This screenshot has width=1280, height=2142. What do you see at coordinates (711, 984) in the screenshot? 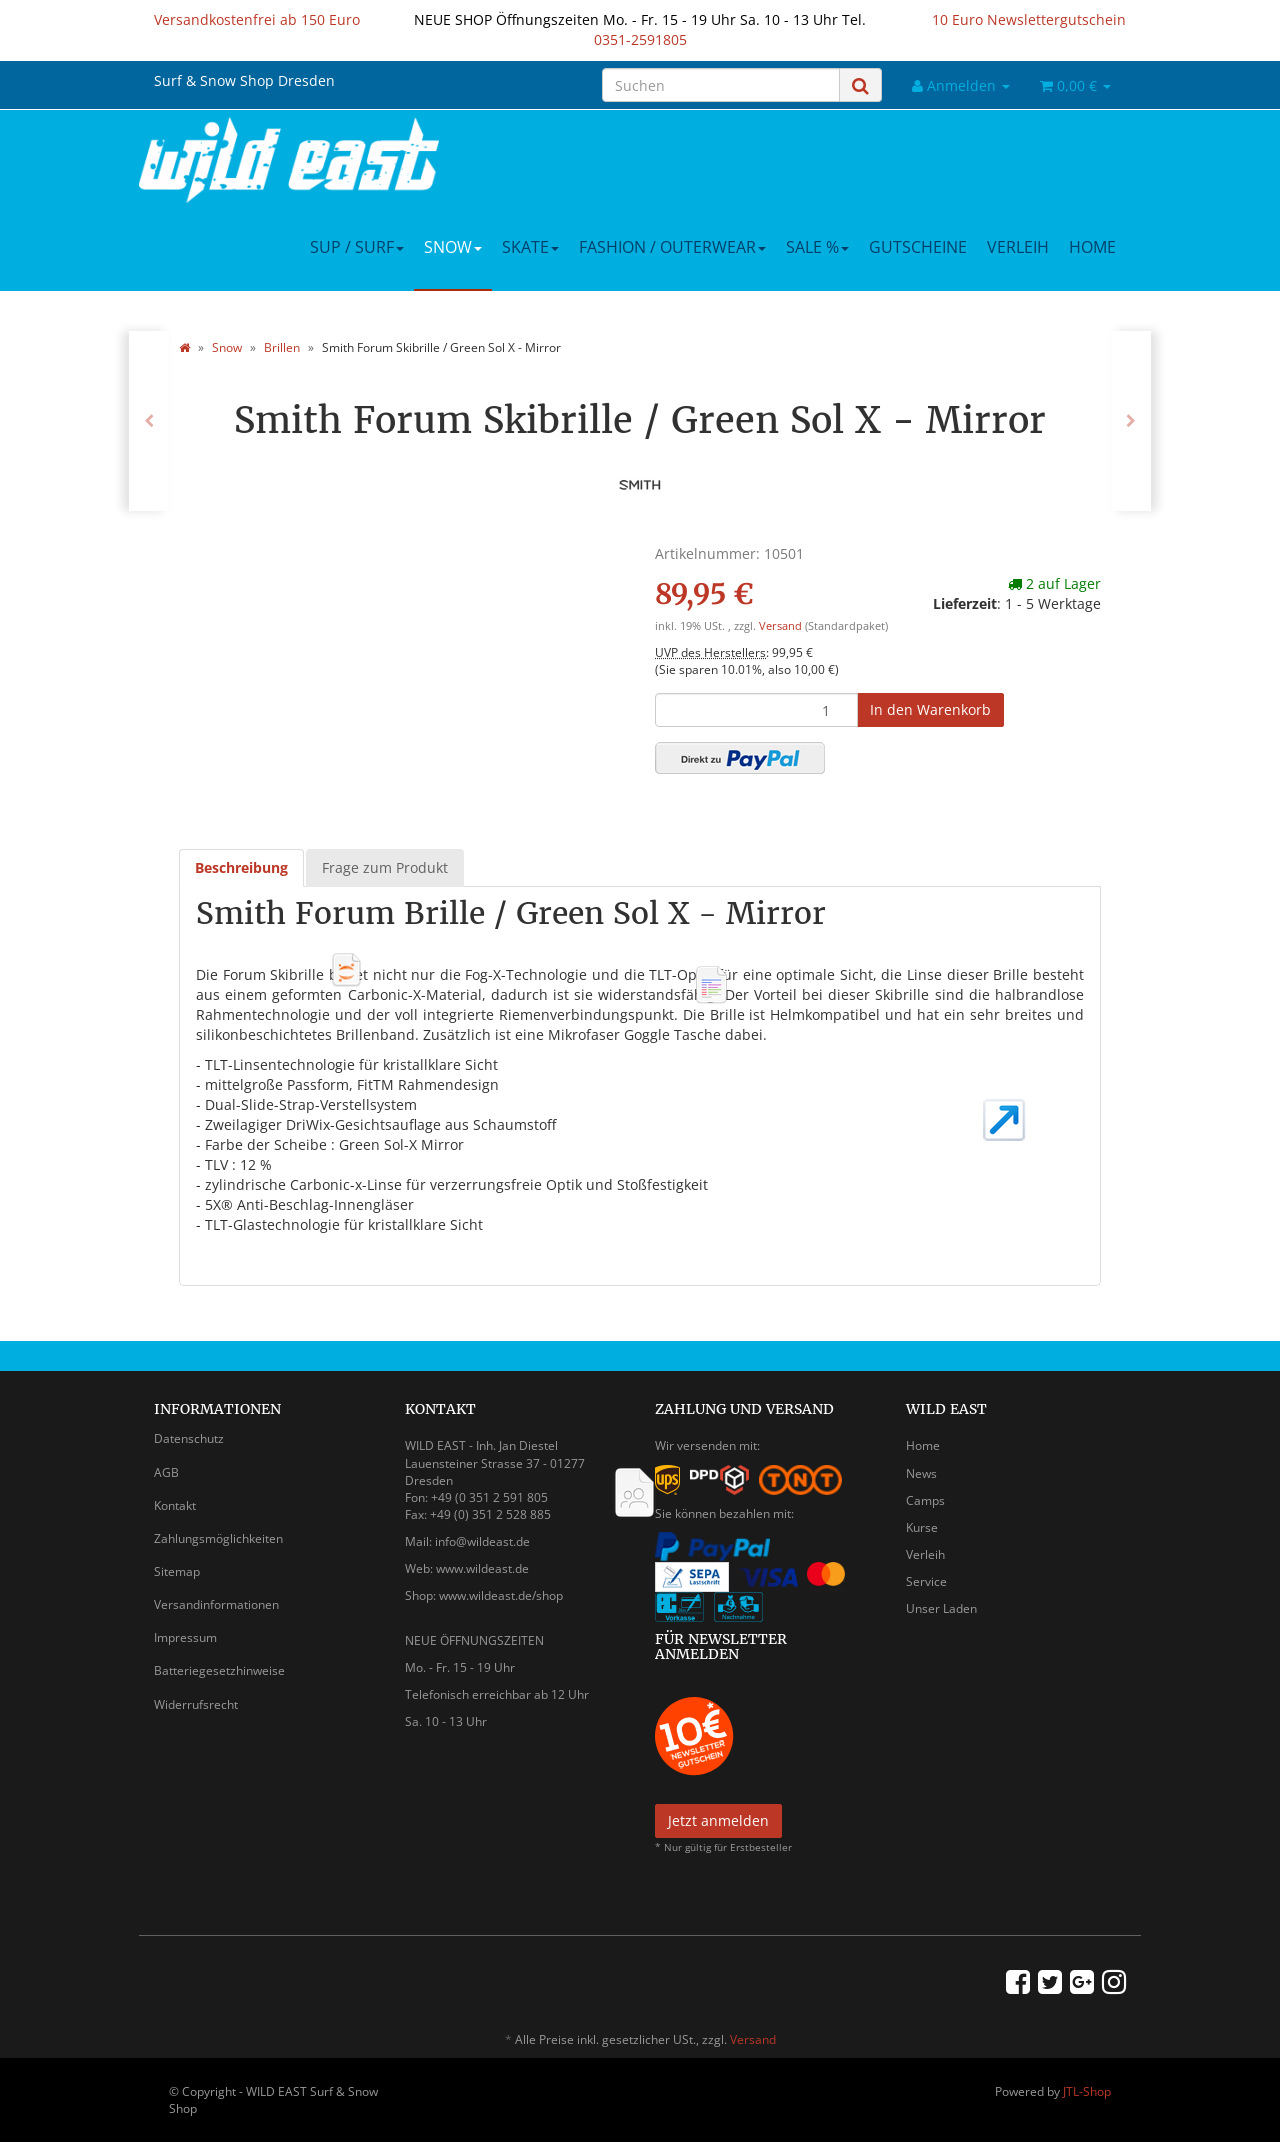
I see `a script or code file` at bounding box center [711, 984].